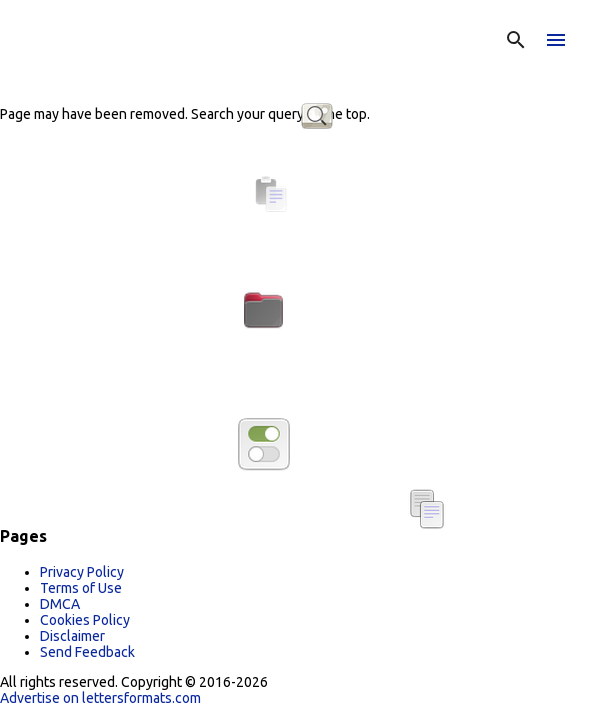  Describe the element at coordinates (317, 116) in the screenshot. I see `open eye of gnome image viewer` at that location.